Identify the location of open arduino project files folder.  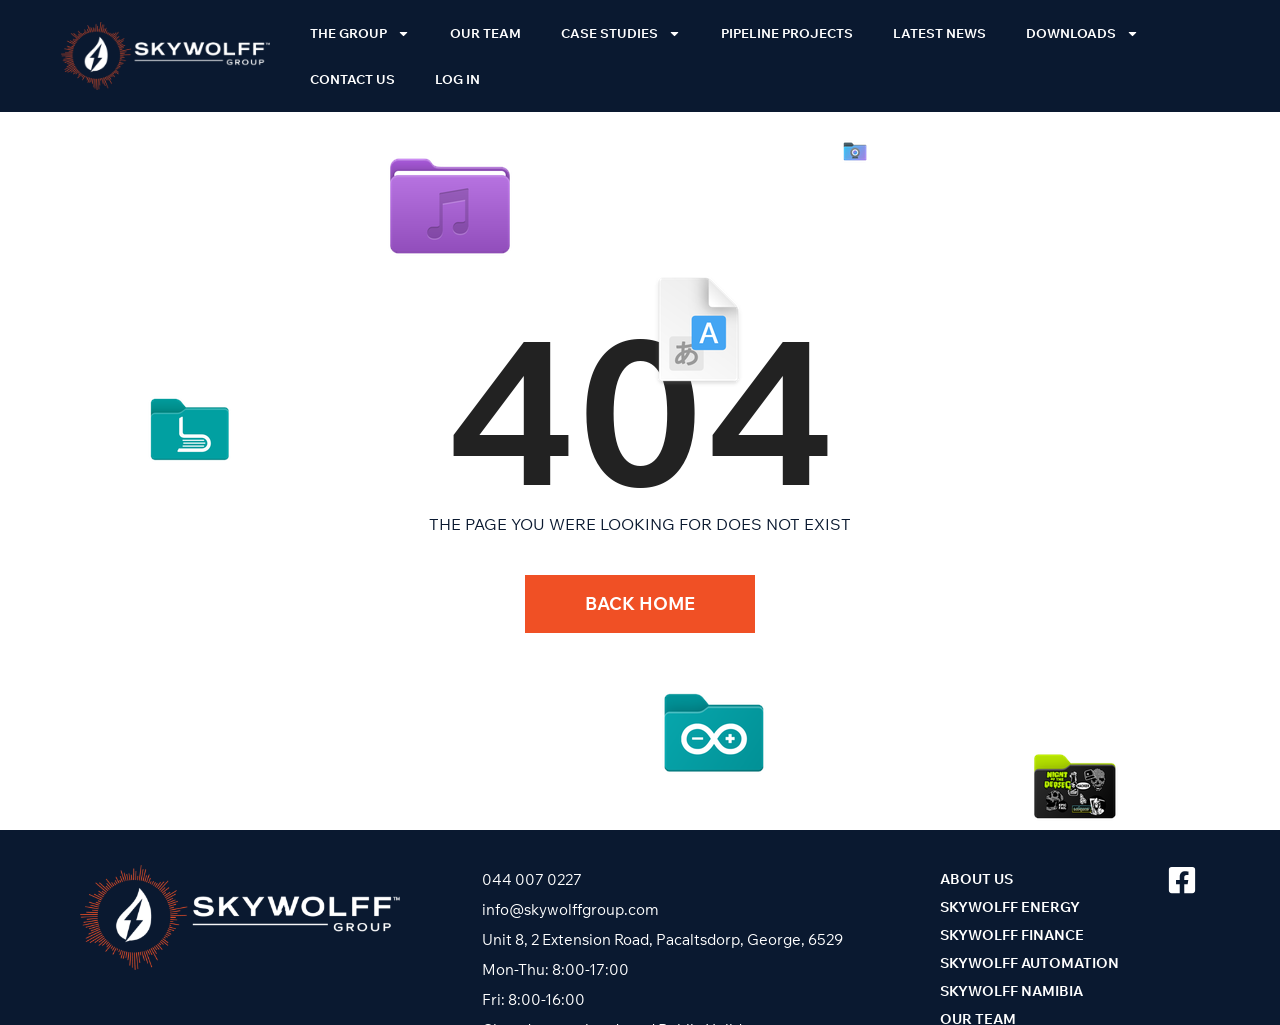
(713, 735).